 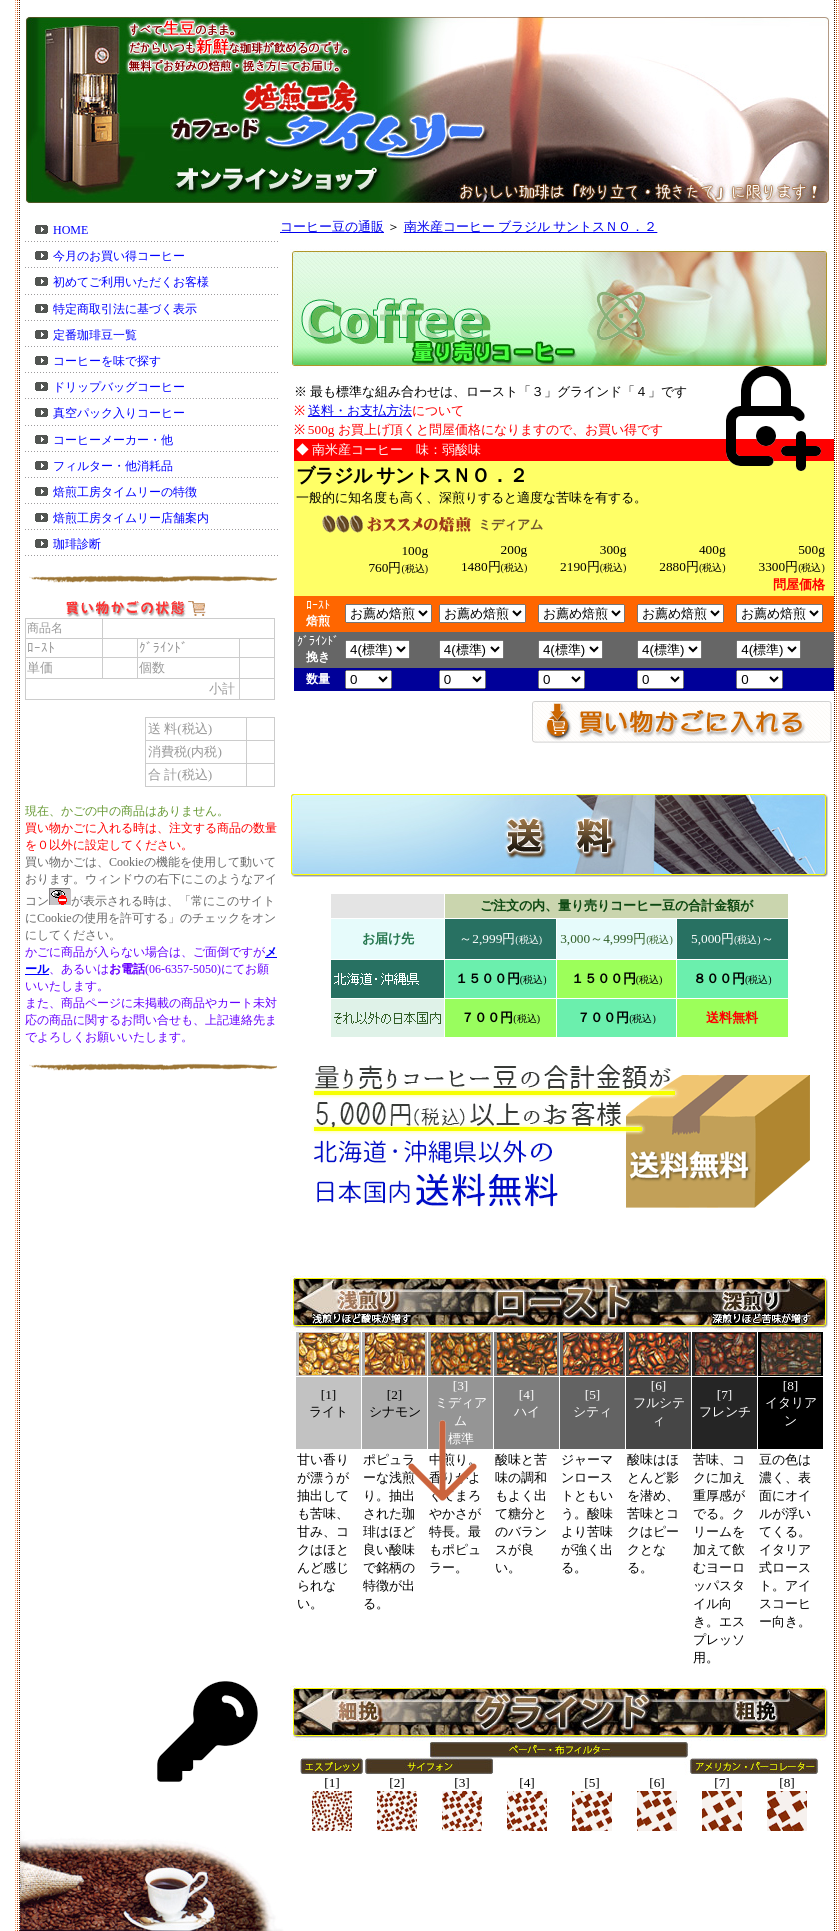 I want to click on add a new password or security credential, so click(x=766, y=416).